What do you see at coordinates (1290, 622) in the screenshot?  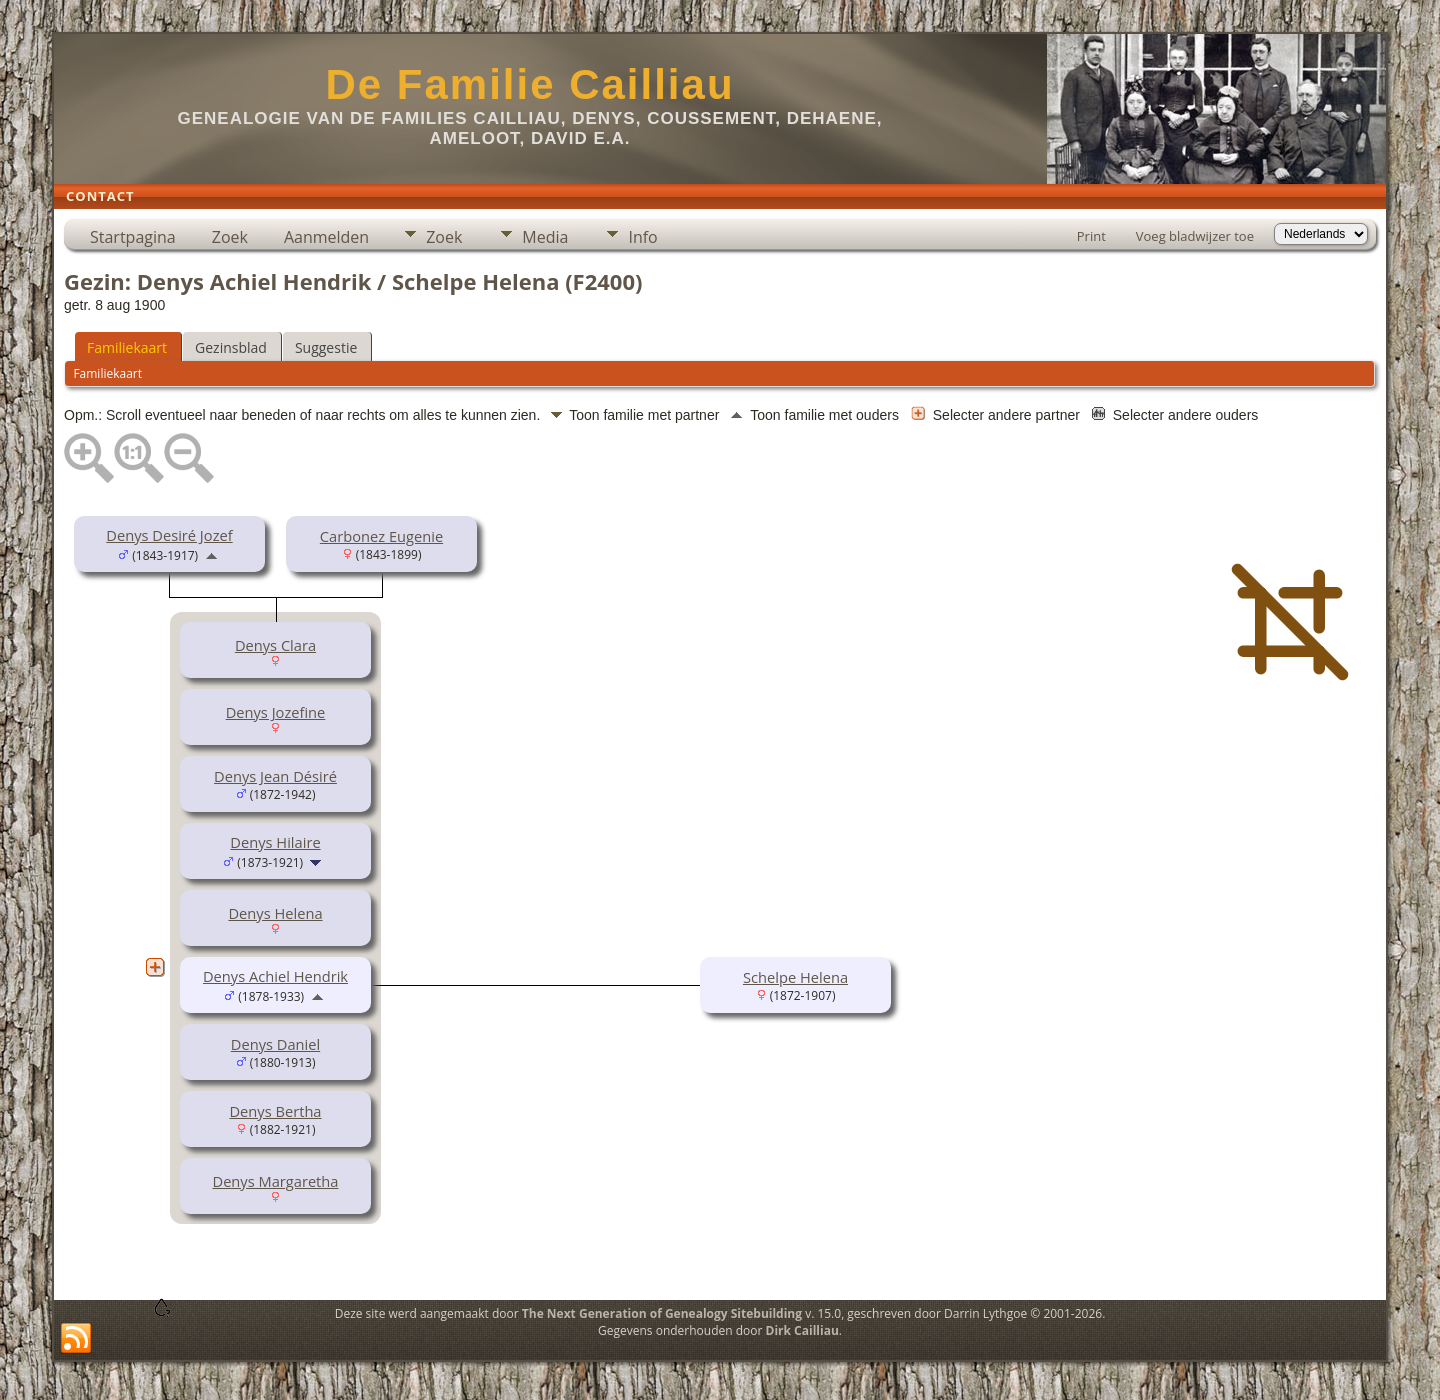 I see `disable frame or crop boundaries` at bounding box center [1290, 622].